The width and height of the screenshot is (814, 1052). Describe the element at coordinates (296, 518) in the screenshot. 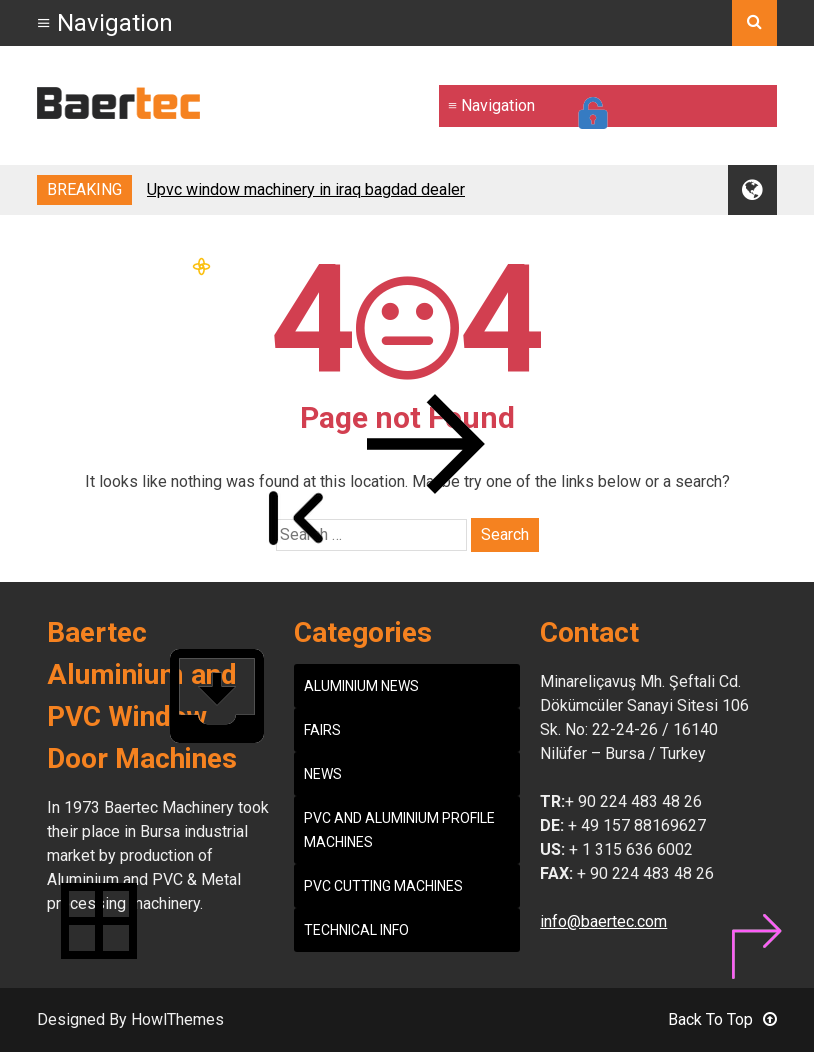

I see `go to first page` at that location.